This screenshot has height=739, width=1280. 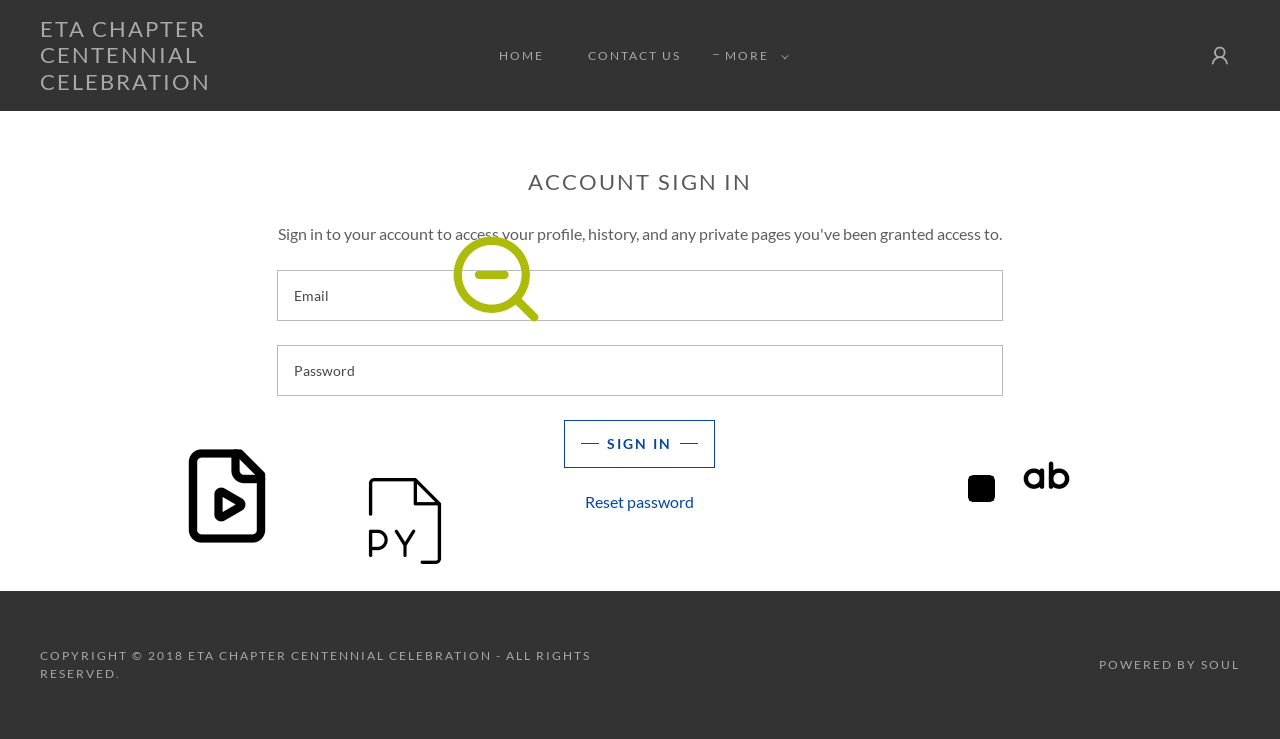 I want to click on convert text to lowercase, so click(x=1046, y=477).